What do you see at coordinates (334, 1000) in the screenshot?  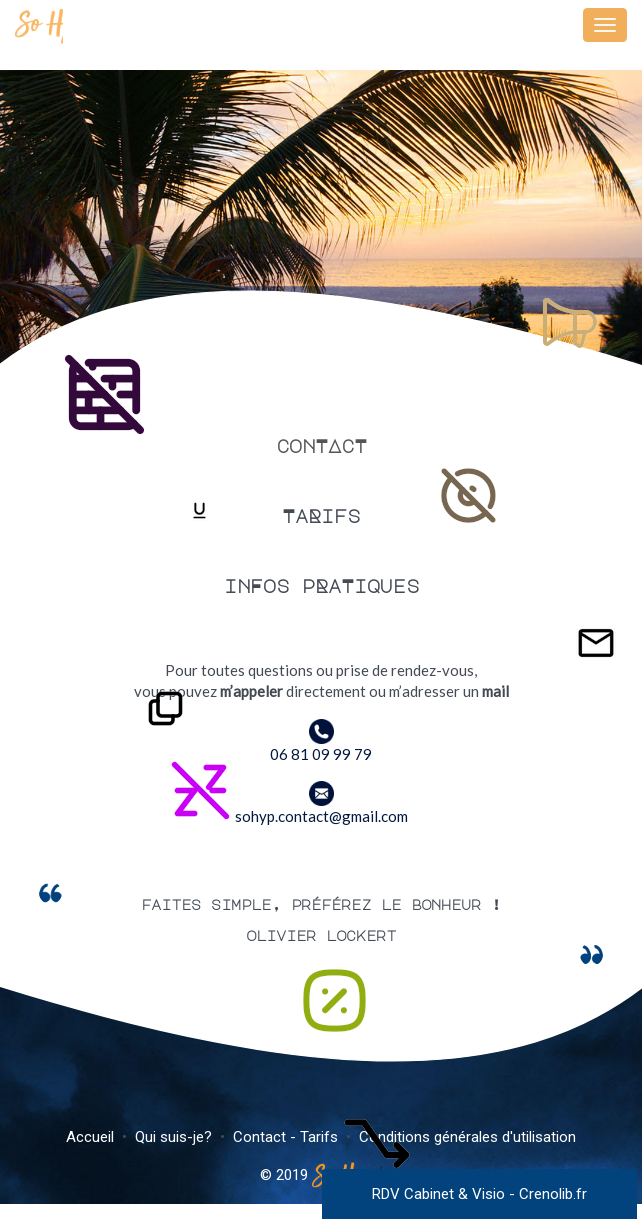 I see `view discount or promotional offer` at bounding box center [334, 1000].